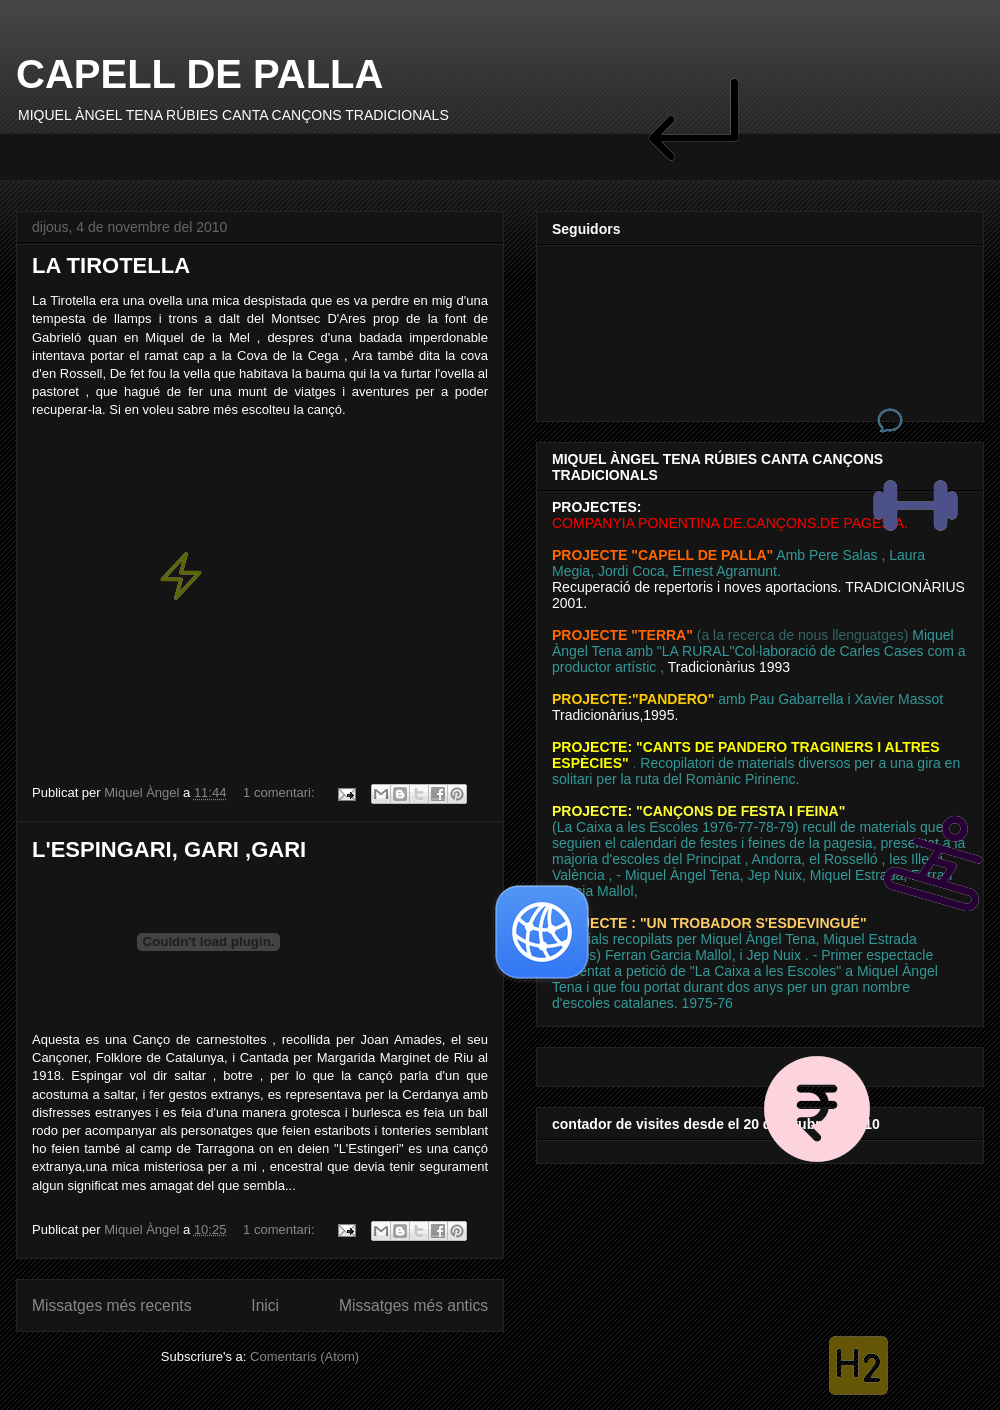 This screenshot has height=1410, width=1000. What do you see at coordinates (890, 420) in the screenshot?
I see `open chat or messaging` at bounding box center [890, 420].